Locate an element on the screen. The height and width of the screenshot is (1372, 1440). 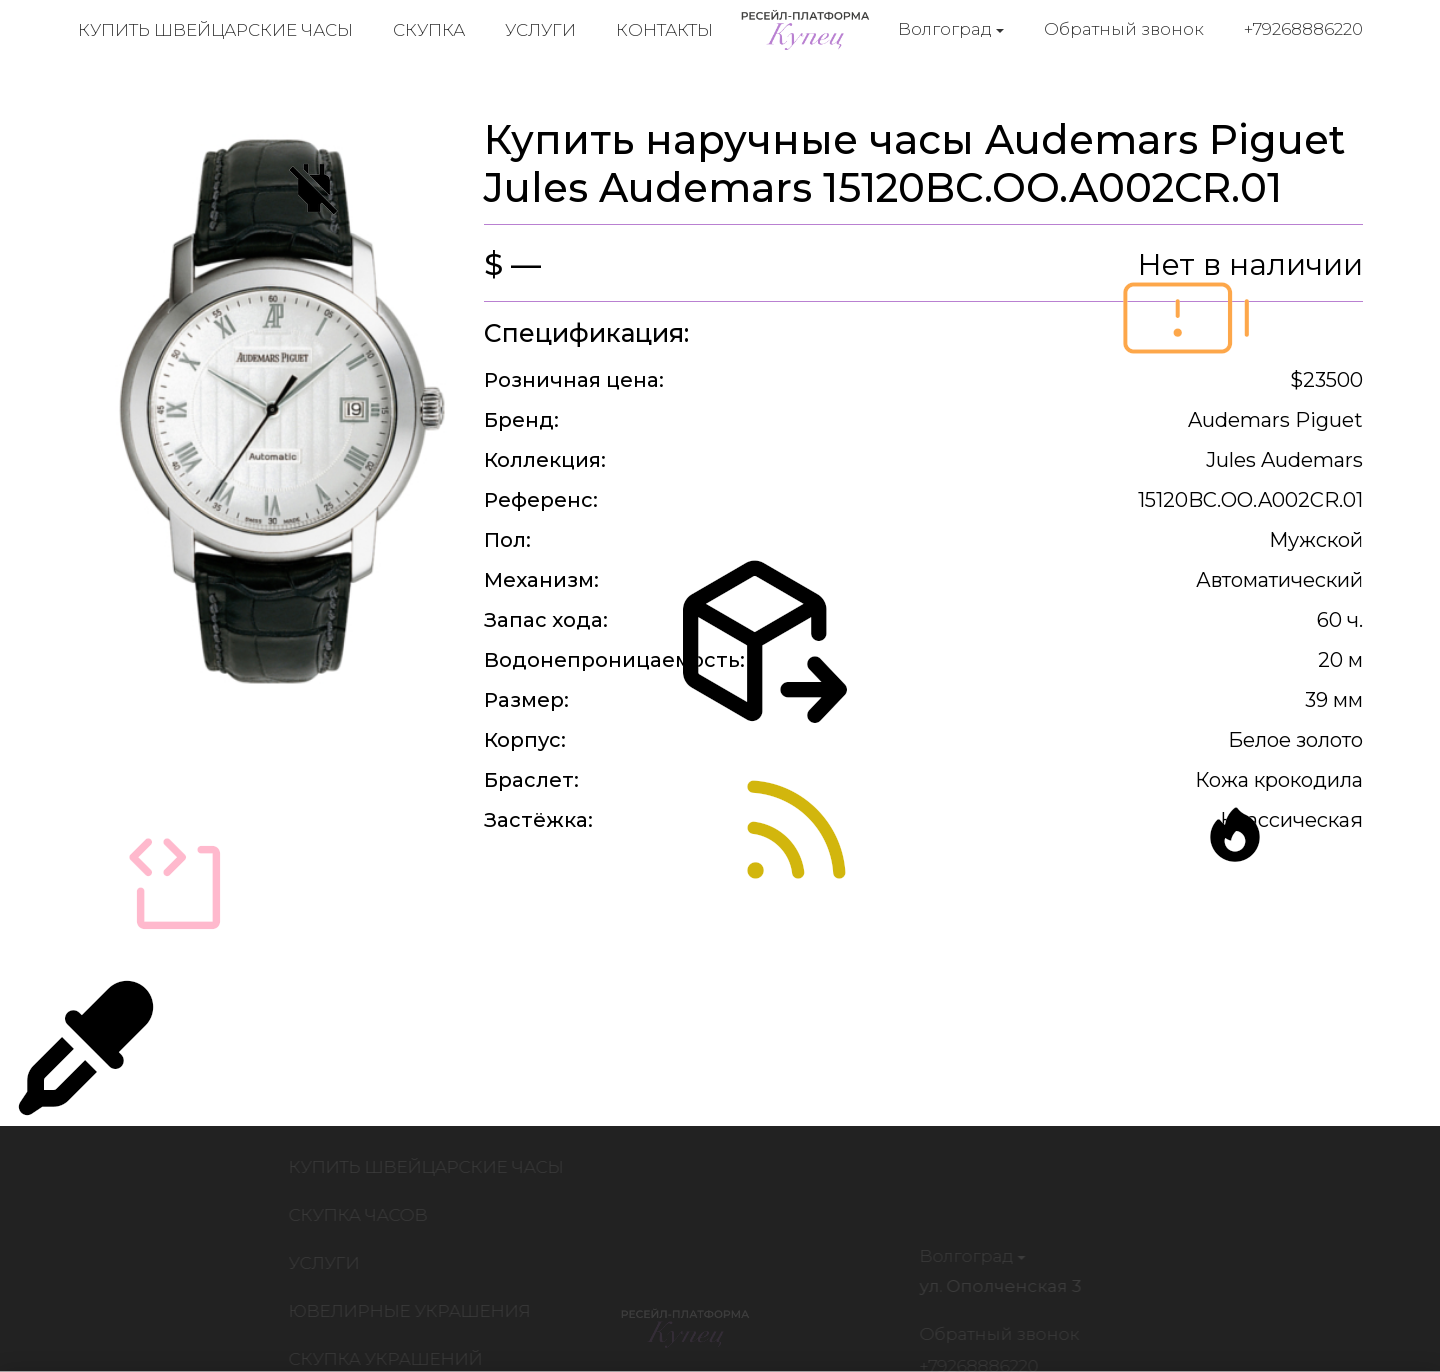
indicates trending or popular content is located at coordinates (1235, 835).